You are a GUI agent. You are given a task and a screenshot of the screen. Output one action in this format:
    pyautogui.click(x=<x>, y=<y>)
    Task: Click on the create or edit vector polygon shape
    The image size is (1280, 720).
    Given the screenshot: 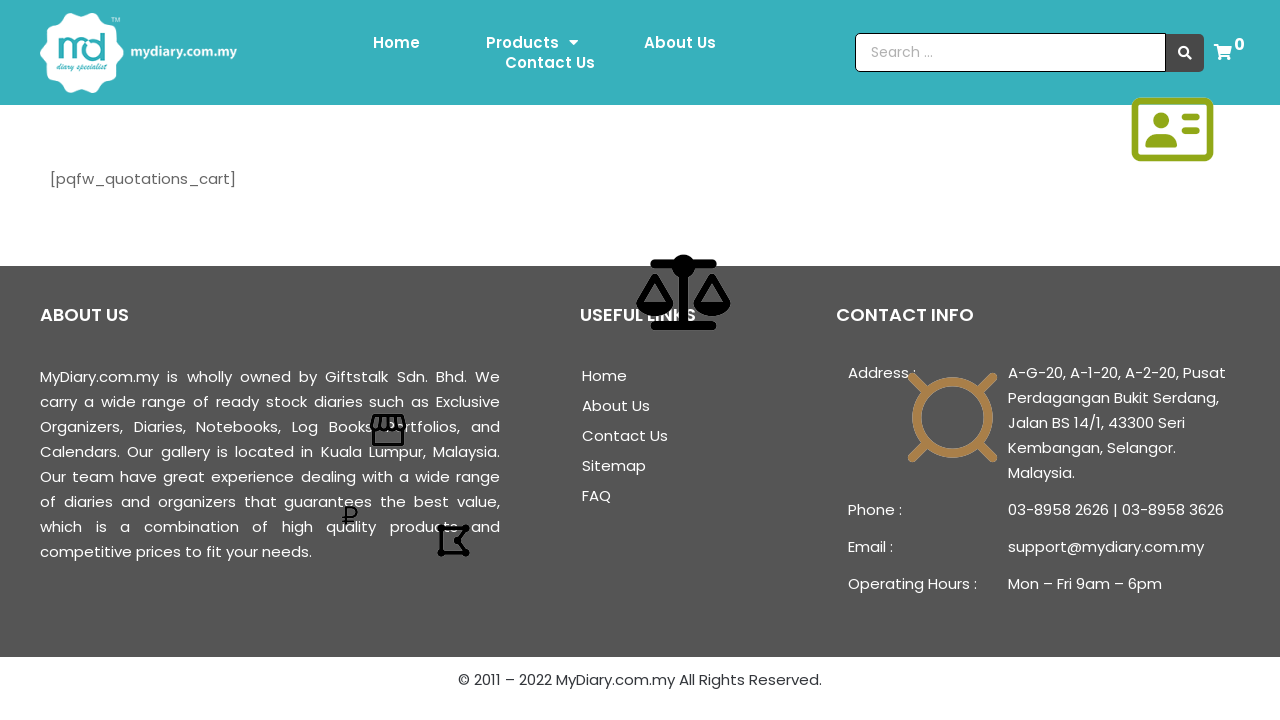 What is the action you would take?
    pyautogui.click(x=453, y=540)
    